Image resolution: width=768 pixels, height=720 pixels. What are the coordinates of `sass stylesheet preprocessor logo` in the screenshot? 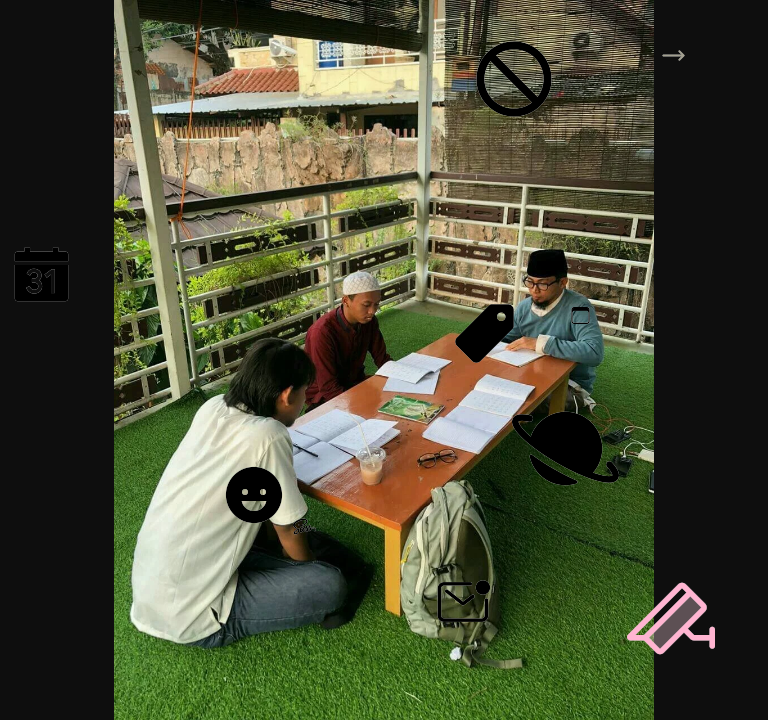 It's located at (304, 526).